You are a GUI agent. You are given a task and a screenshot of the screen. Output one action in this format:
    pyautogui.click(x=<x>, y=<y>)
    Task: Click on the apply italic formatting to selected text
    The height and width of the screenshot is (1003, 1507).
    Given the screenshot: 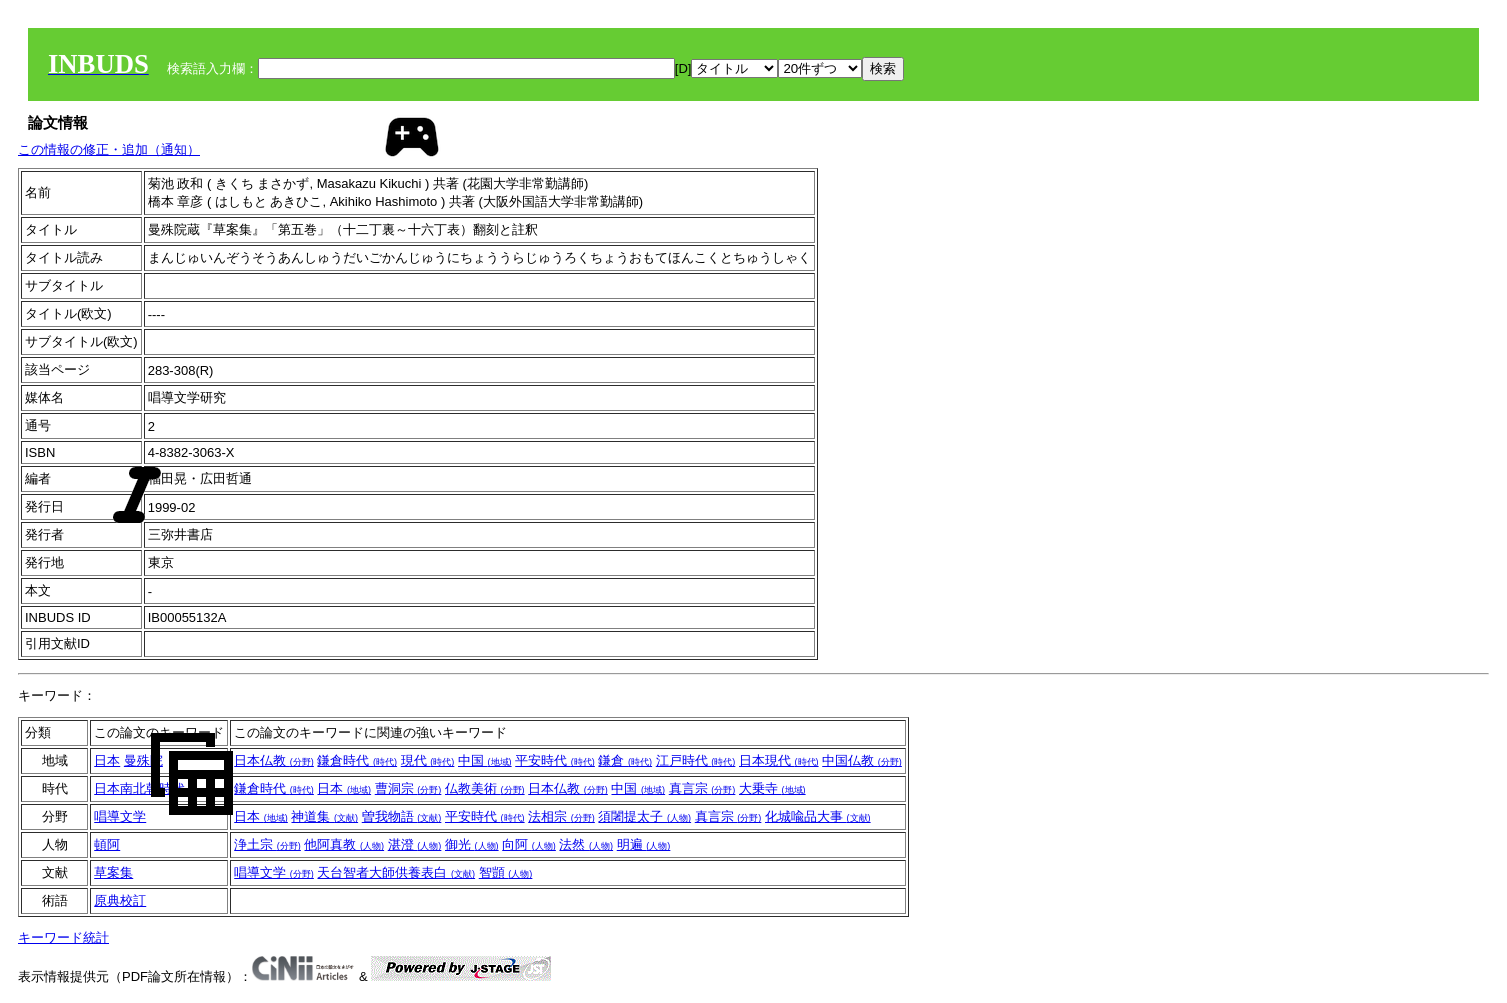 What is the action you would take?
    pyautogui.click(x=137, y=499)
    